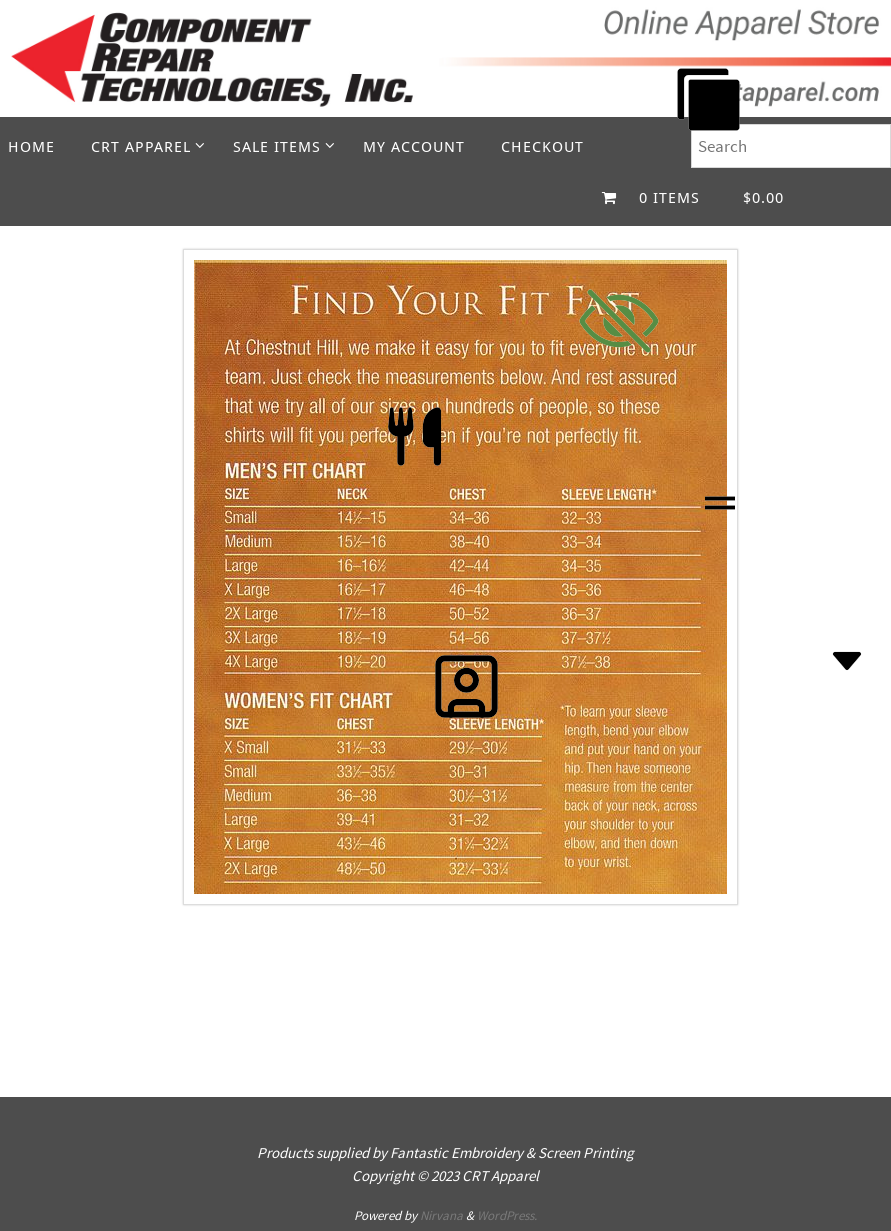  I want to click on copy to clipboard, so click(708, 99).